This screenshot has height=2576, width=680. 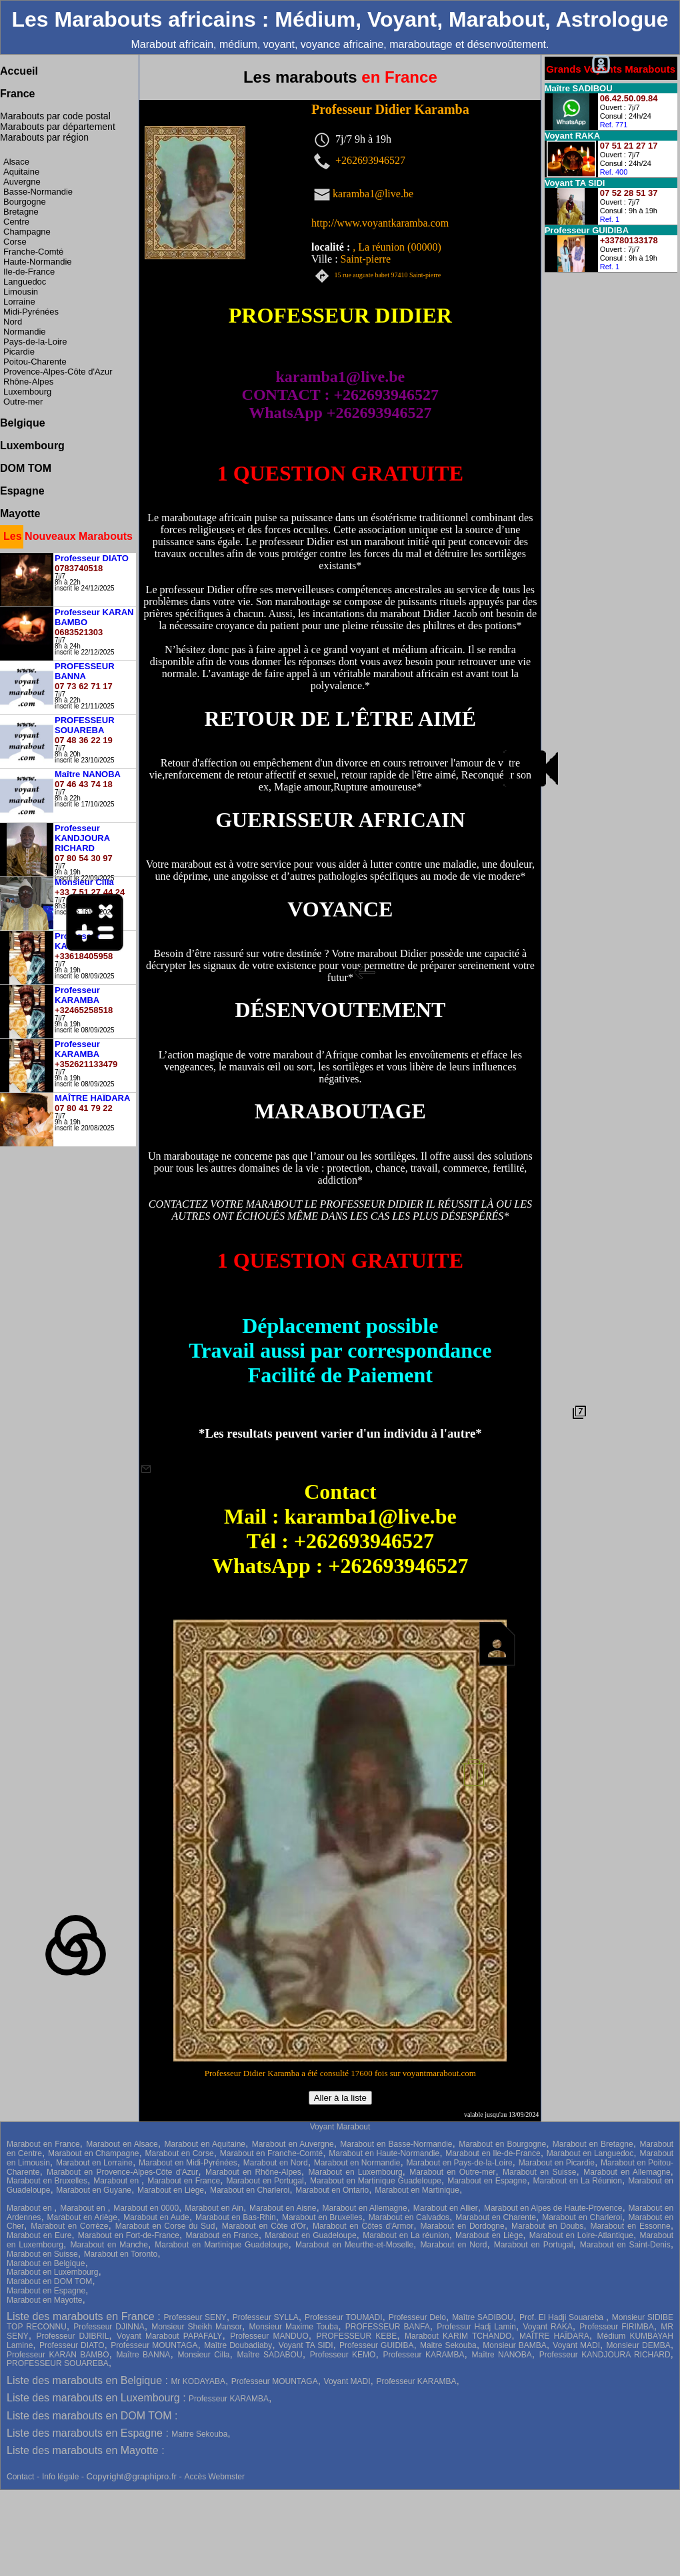 I want to click on indicates 7 items or notifications, so click(x=579, y=1412).